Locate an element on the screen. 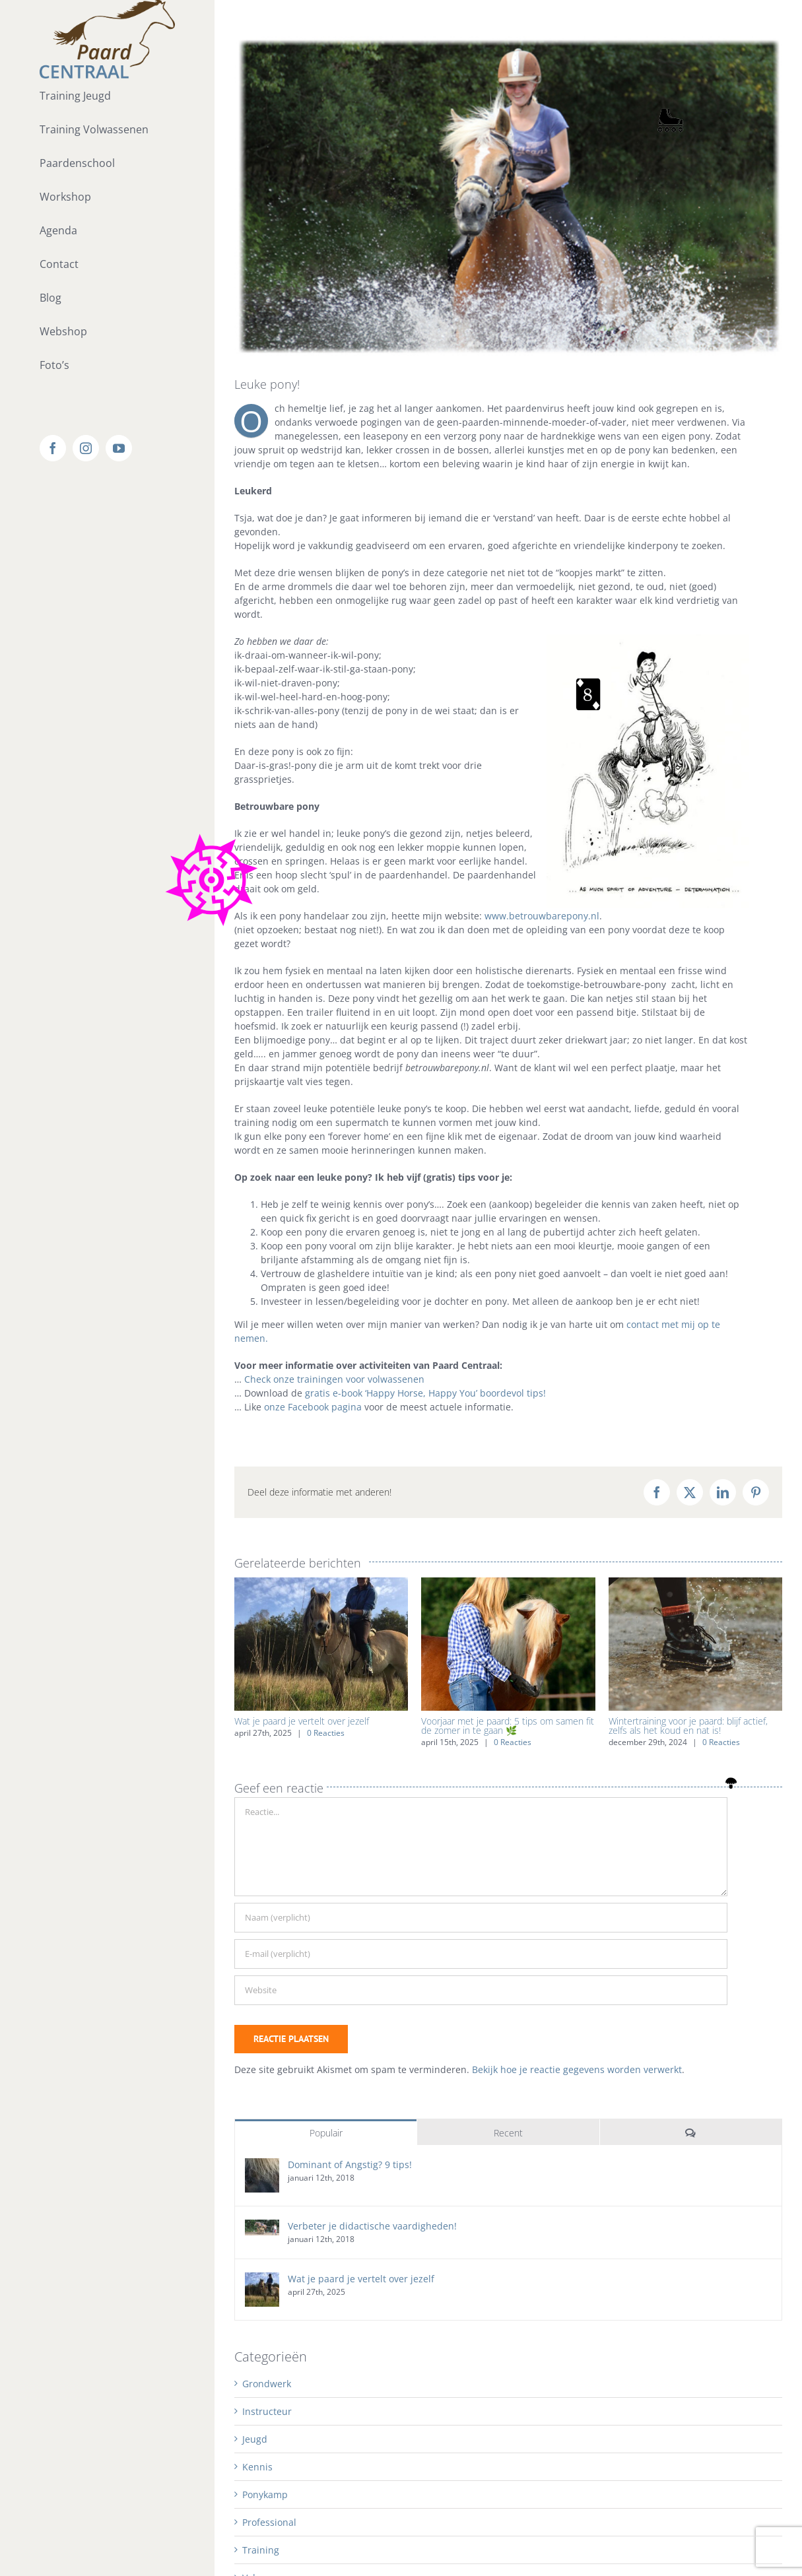 Image resolution: width=802 pixels, height=2576 pixels. play the 8 of diamonds card is located at coordinates (588, 694).